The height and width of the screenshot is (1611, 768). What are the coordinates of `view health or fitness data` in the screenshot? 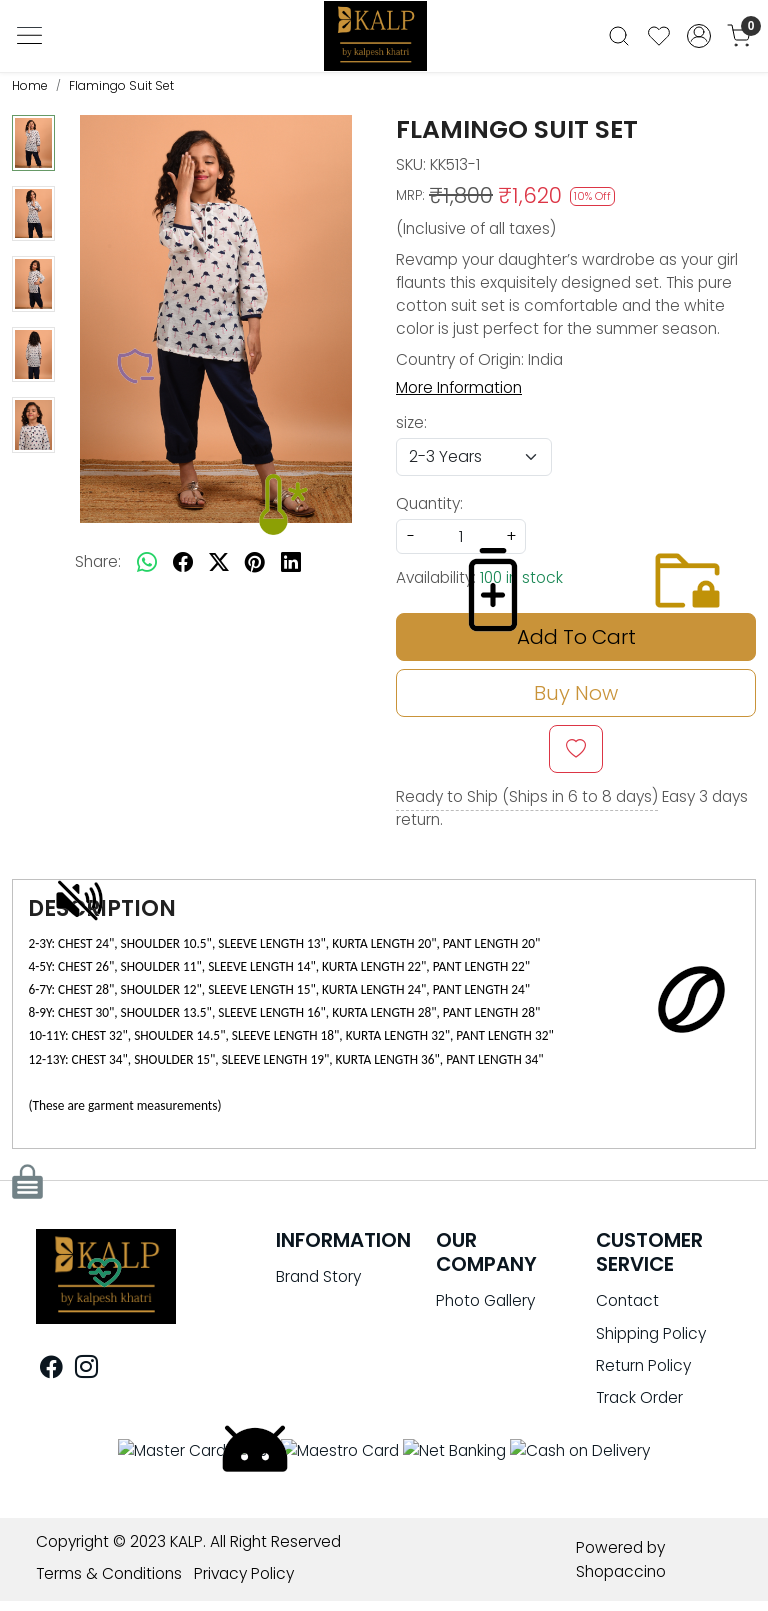 It's located at (104, 1271).